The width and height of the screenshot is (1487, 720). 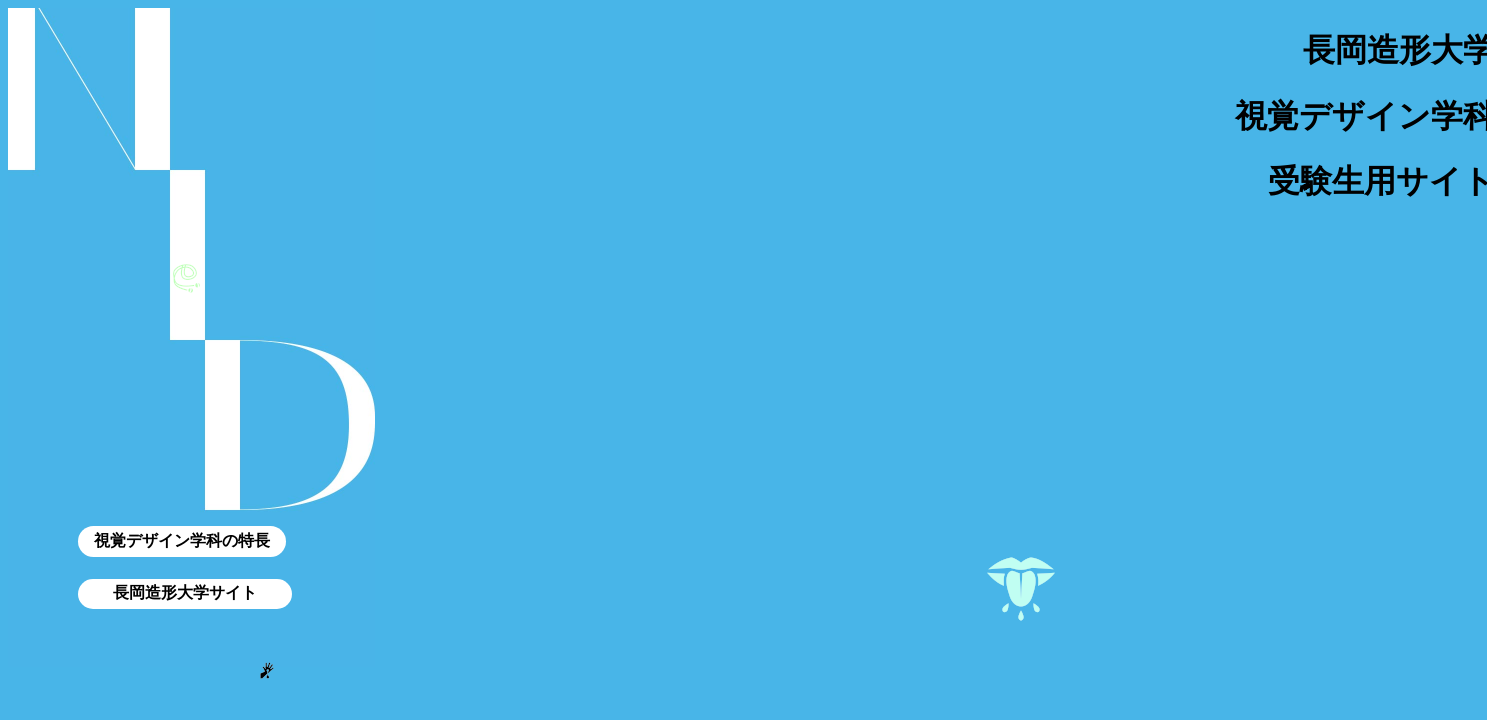 I want to click on indicates a stigmata or sacred wound status effect, so click(x=268, y=670).